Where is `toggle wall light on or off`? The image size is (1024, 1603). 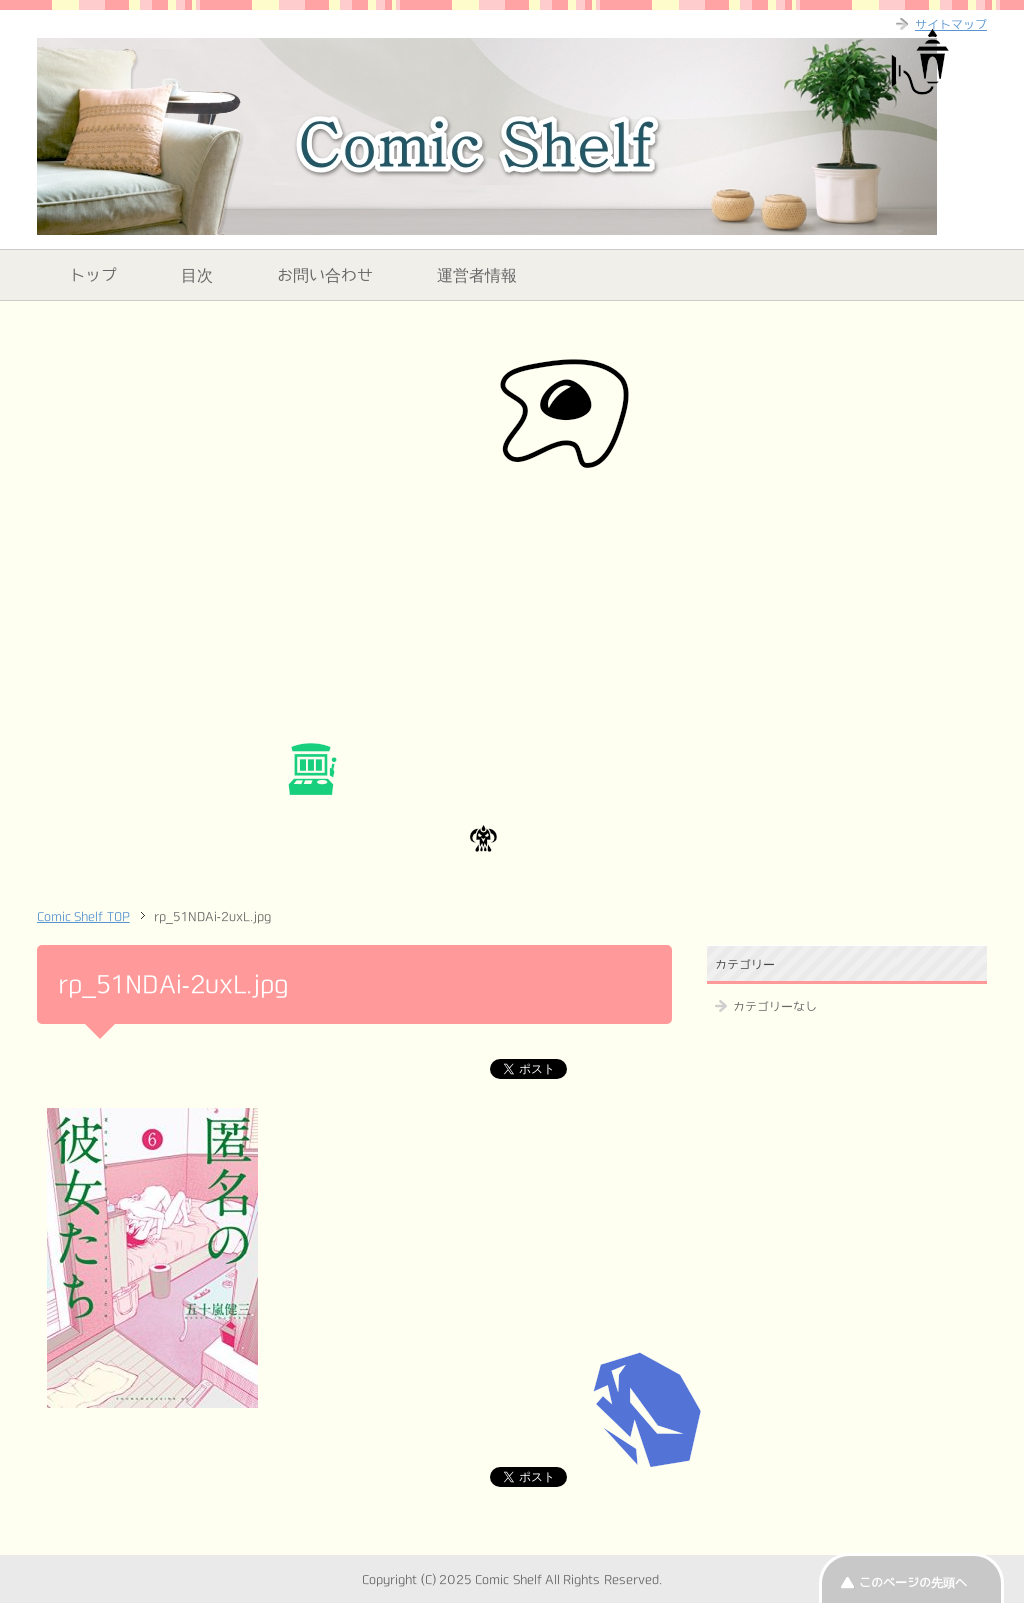
toggle wall light on or off is located at coordinates (925, 61).